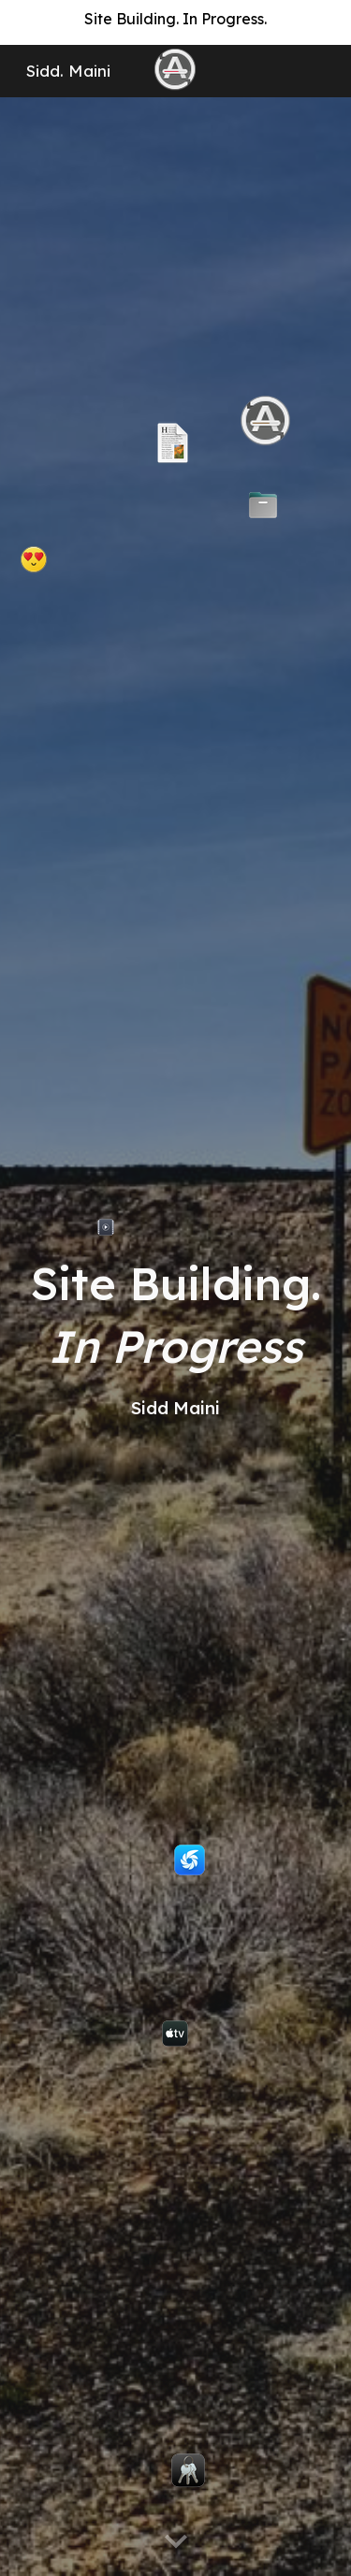  I want to click on open the Socialize messaging app, so click(34, 559).